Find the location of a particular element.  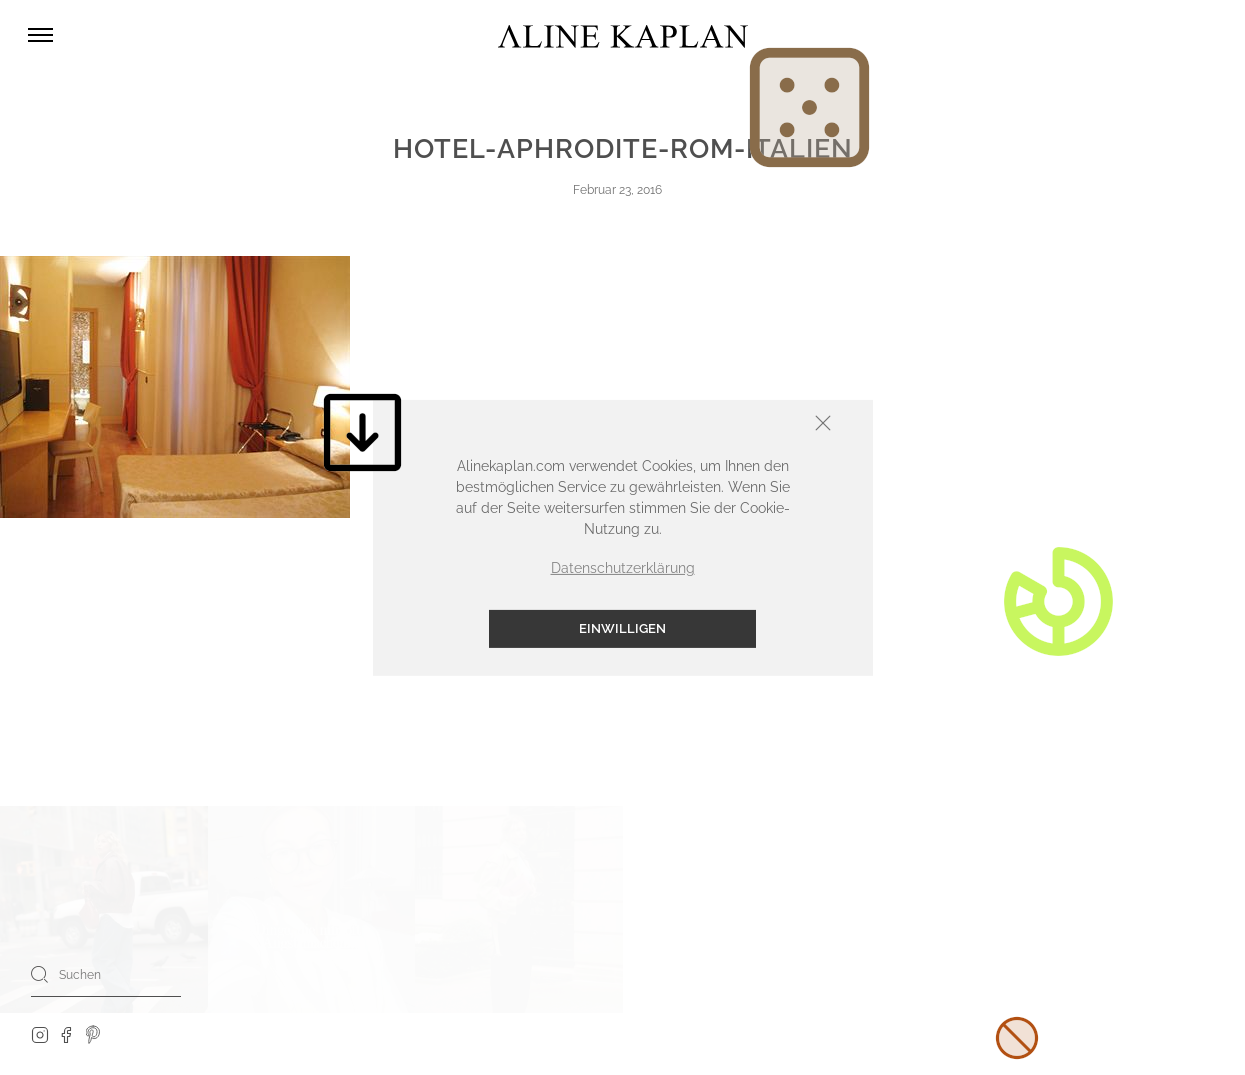

download file or content is located at coordinates (362, 432).